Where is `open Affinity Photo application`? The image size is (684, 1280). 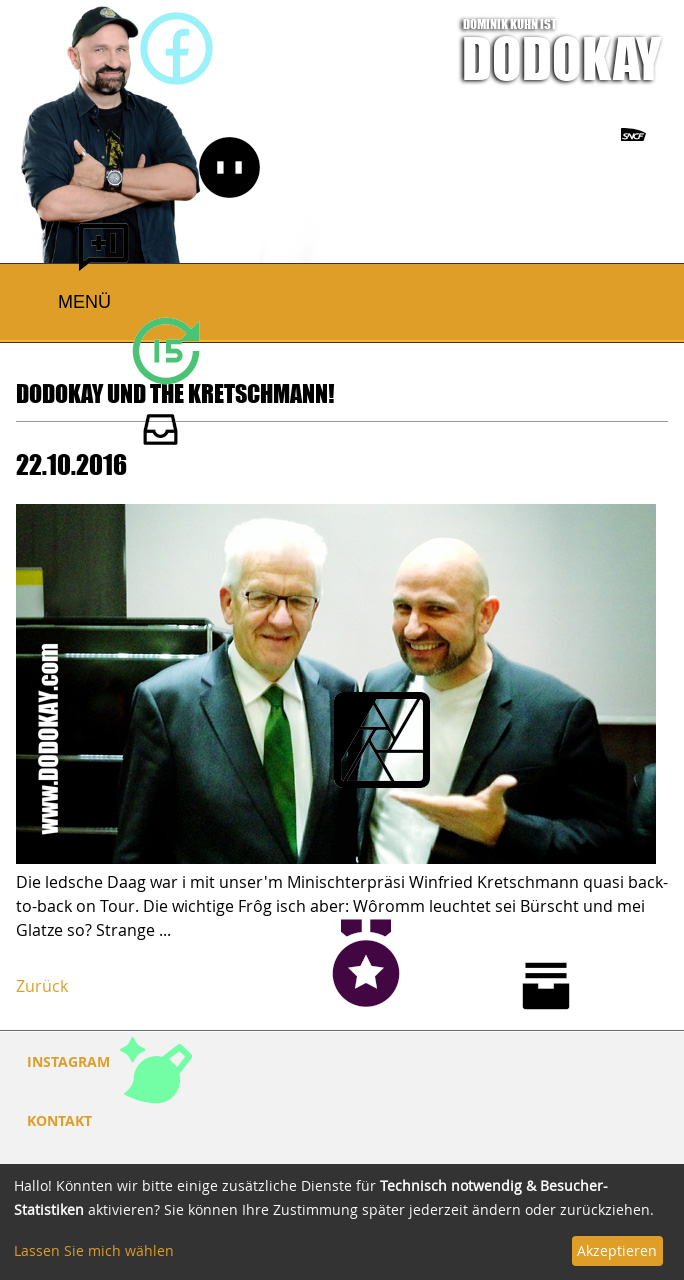
open Affinity Photo application is located at coordinates (382, 740).